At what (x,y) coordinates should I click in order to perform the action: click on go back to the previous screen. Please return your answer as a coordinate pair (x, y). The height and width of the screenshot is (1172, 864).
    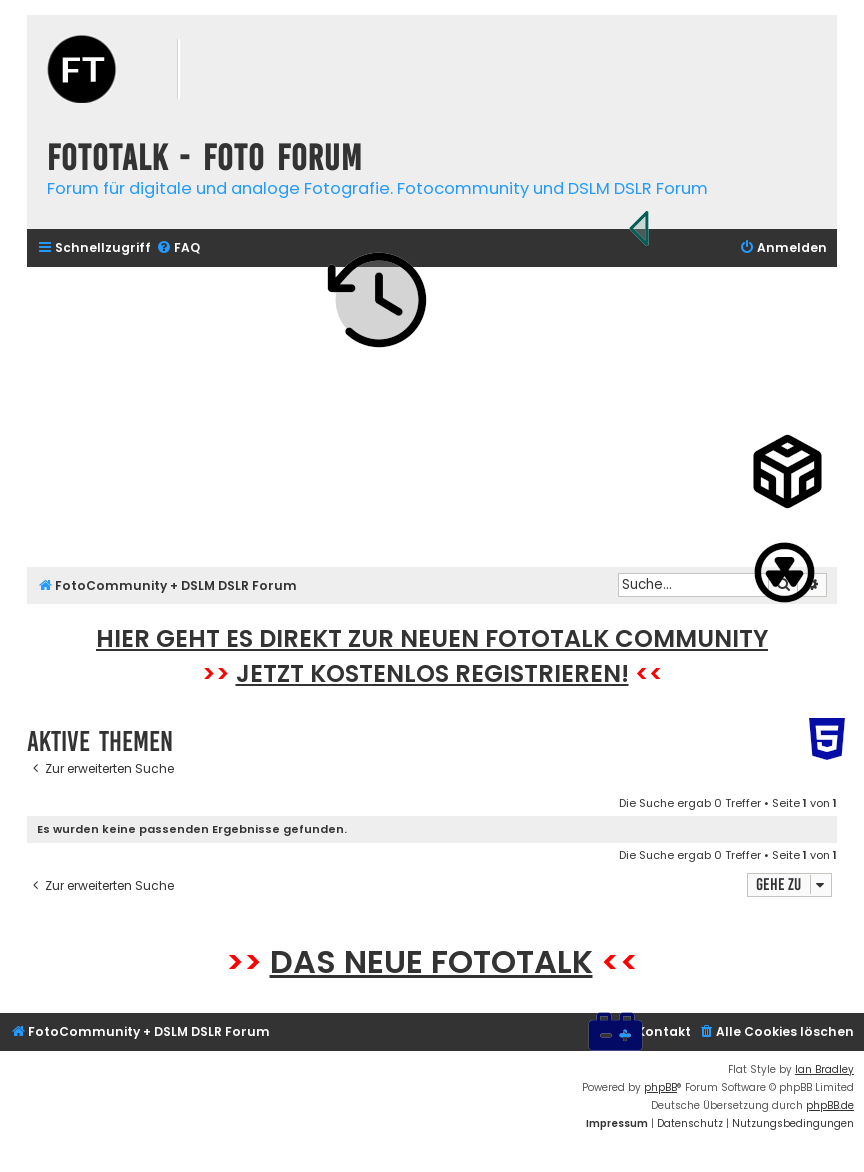
    Looking at the image, I should click on (640, 228).